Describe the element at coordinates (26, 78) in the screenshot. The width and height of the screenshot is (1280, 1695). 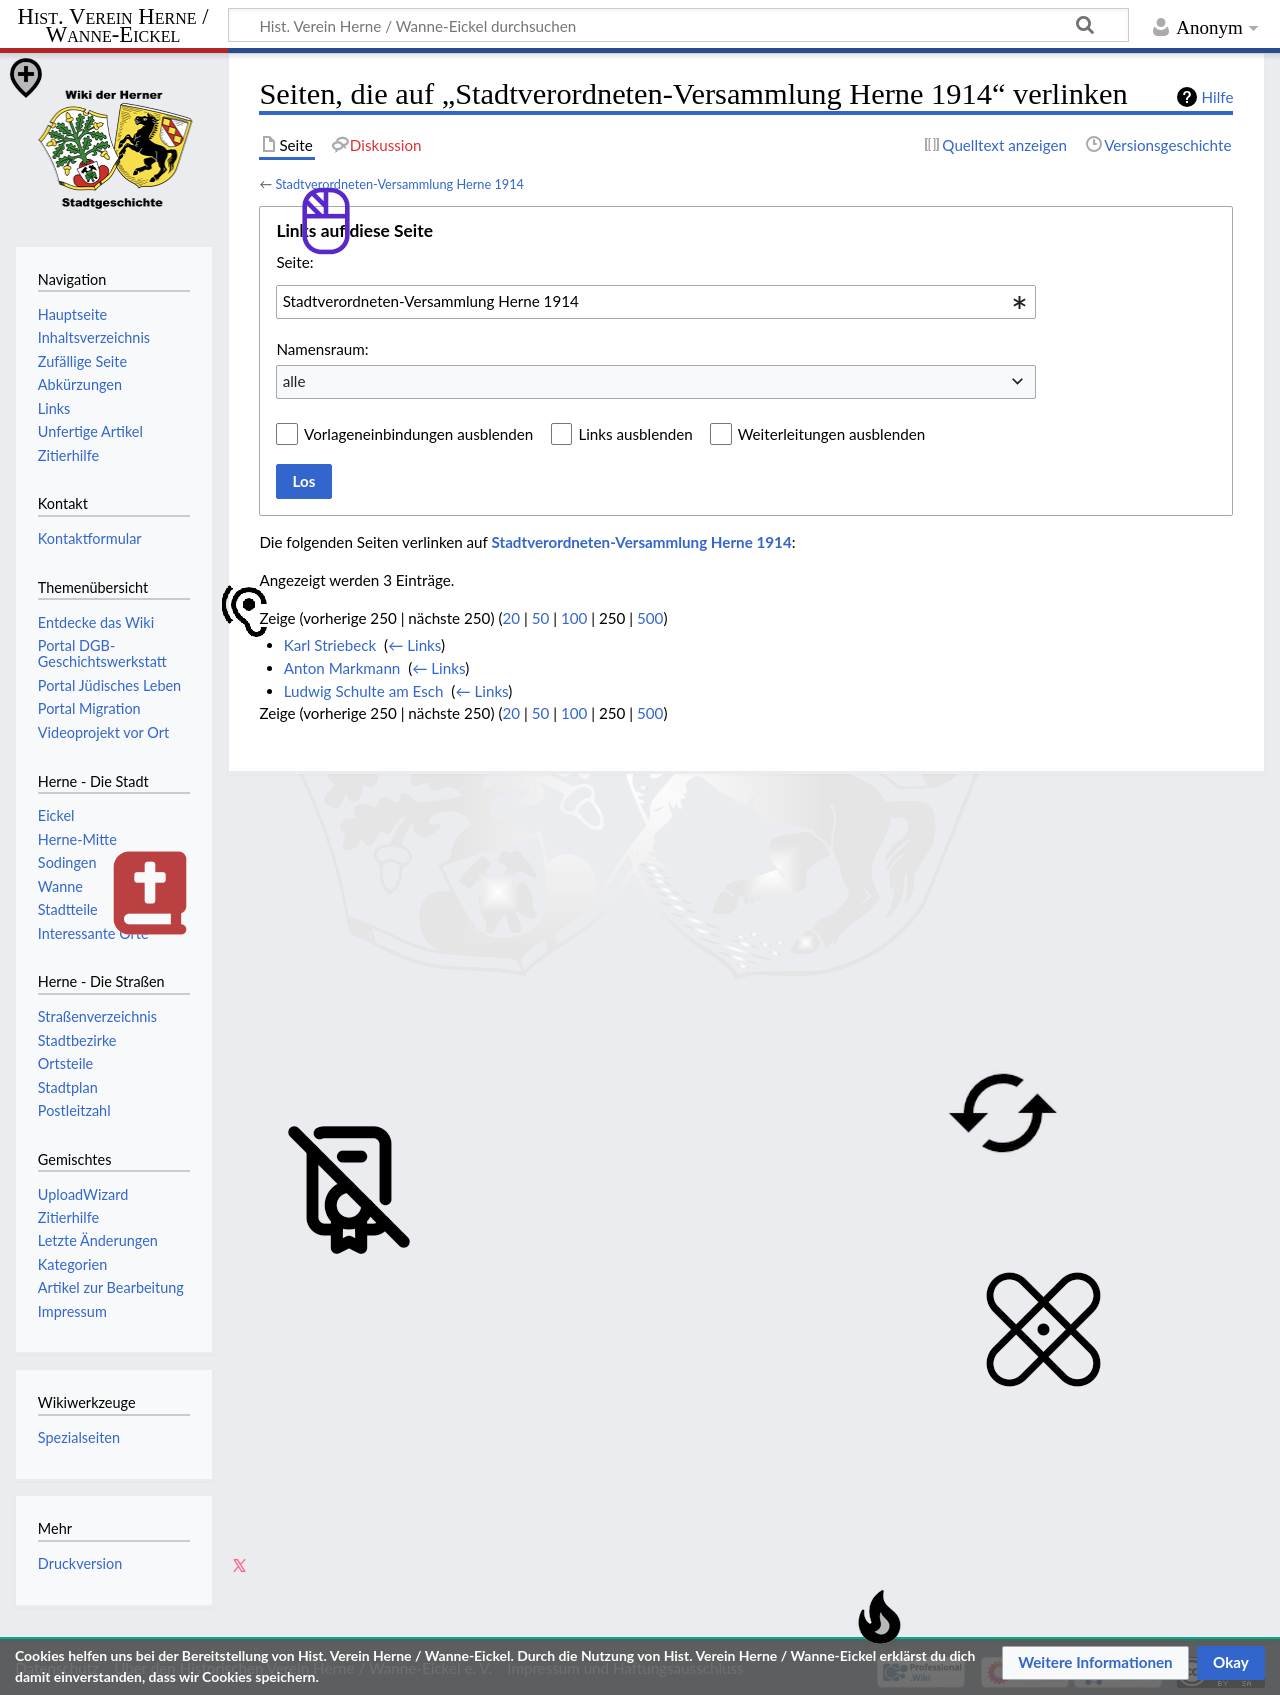
I see `add a new location pin to the map` at that location.